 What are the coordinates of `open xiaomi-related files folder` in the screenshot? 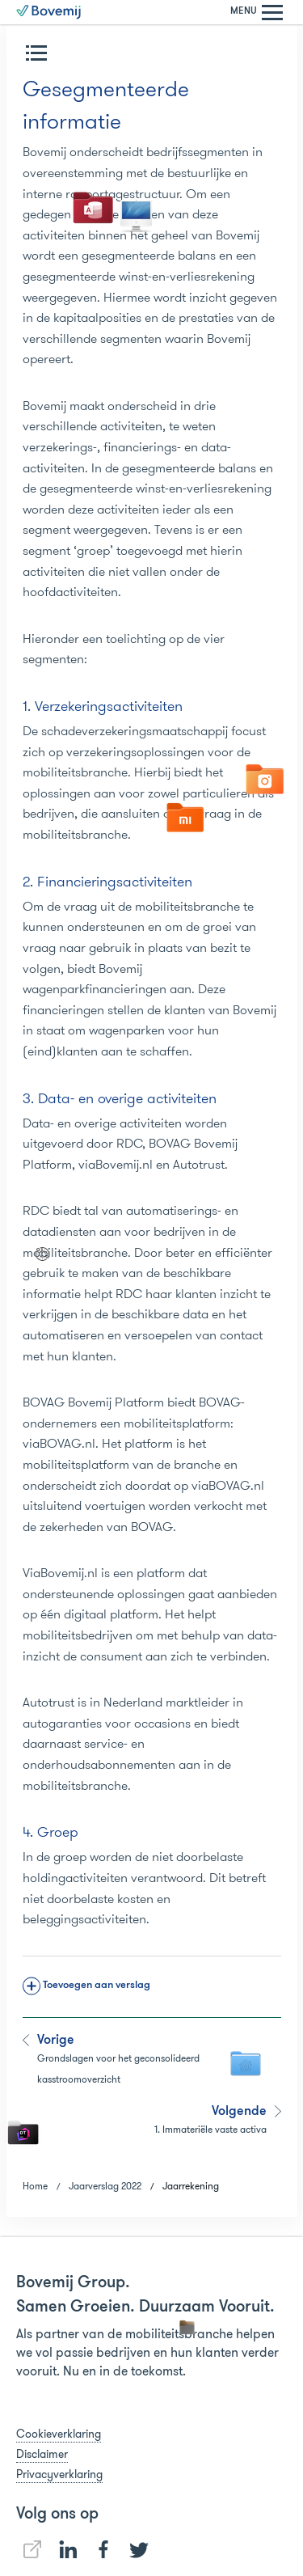 It's located at (185, 818).